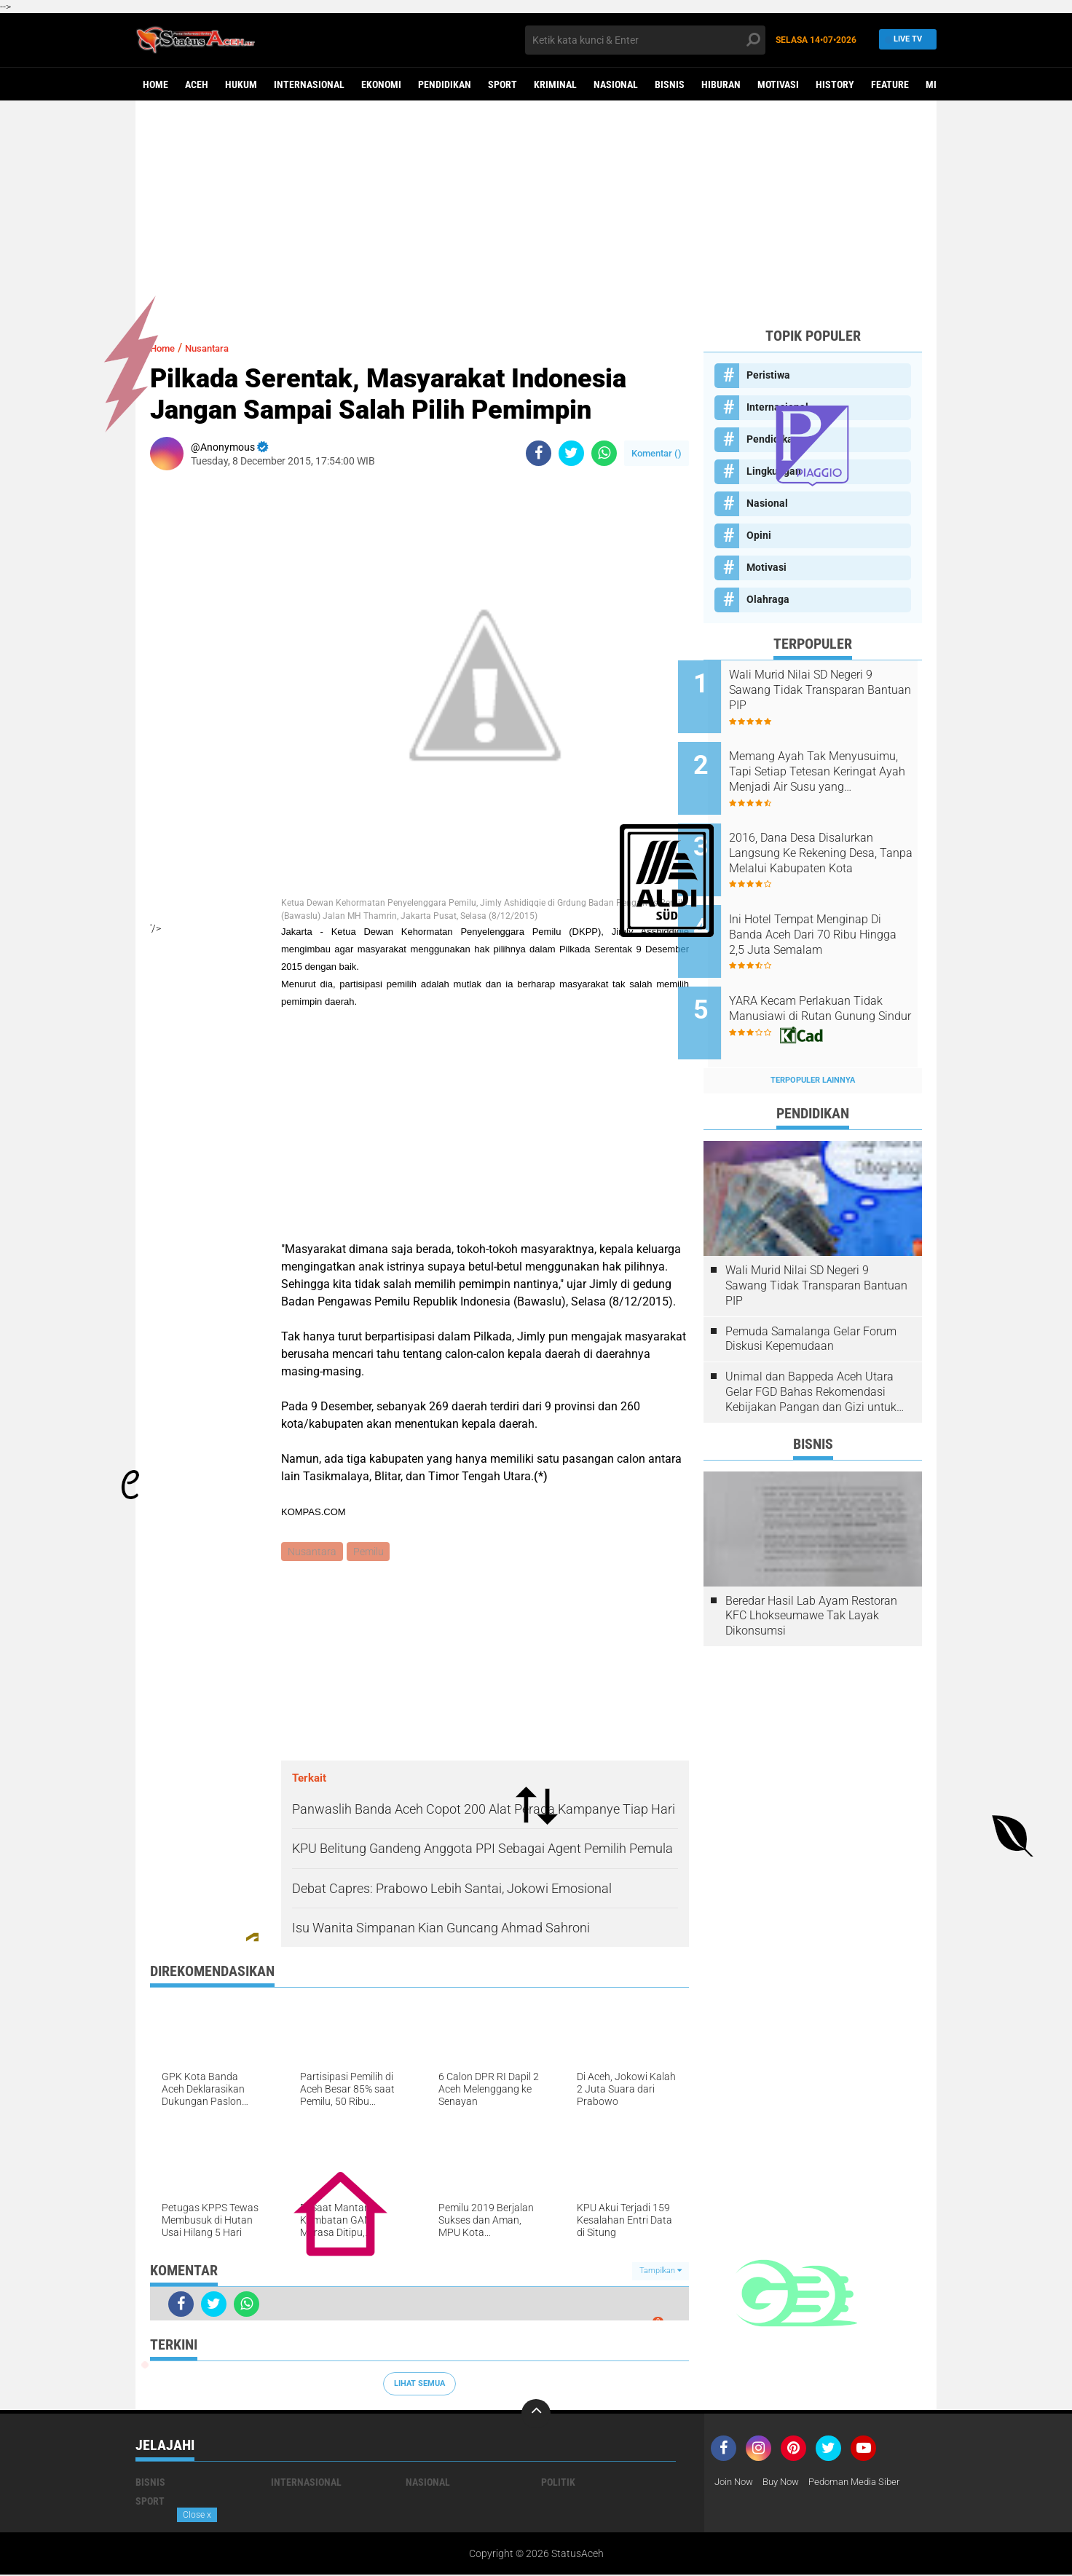  I want to click on sort items in ascending or descending order, so click(537, 1806).